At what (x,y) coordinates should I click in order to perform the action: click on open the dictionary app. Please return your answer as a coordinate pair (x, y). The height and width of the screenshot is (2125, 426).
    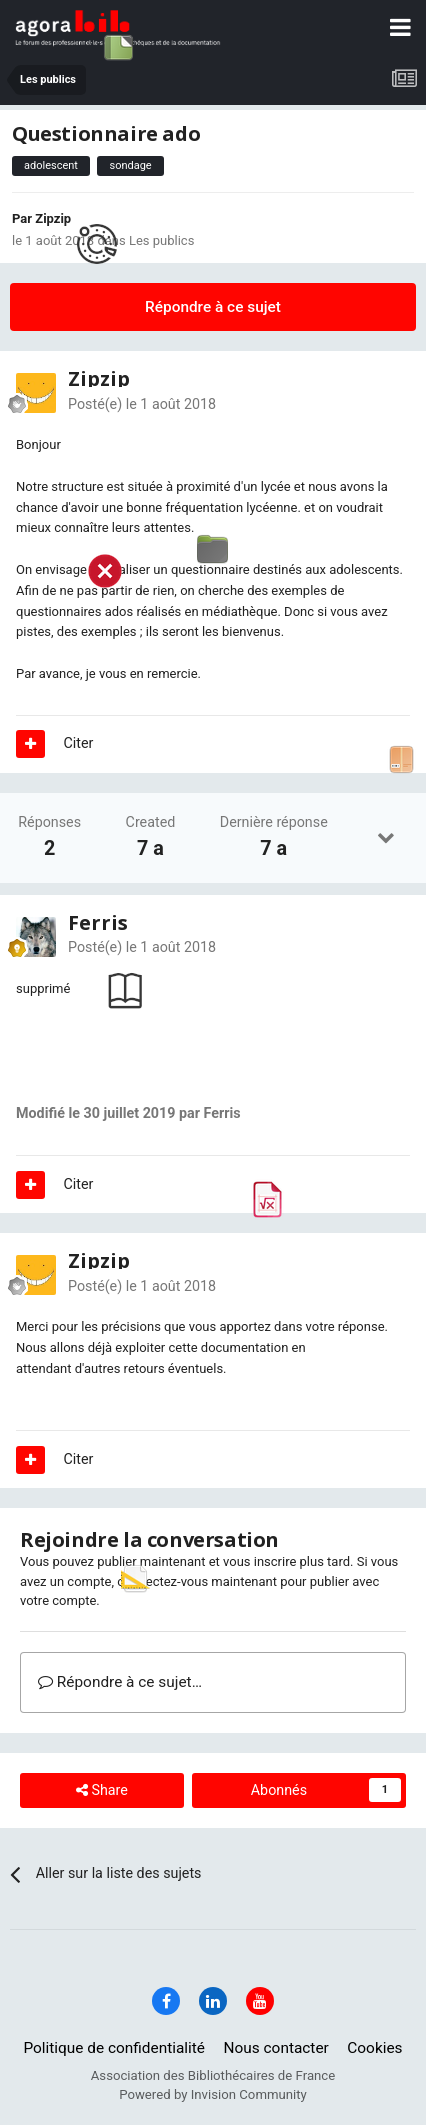
    Looking at the image, I should click on (126, 990).